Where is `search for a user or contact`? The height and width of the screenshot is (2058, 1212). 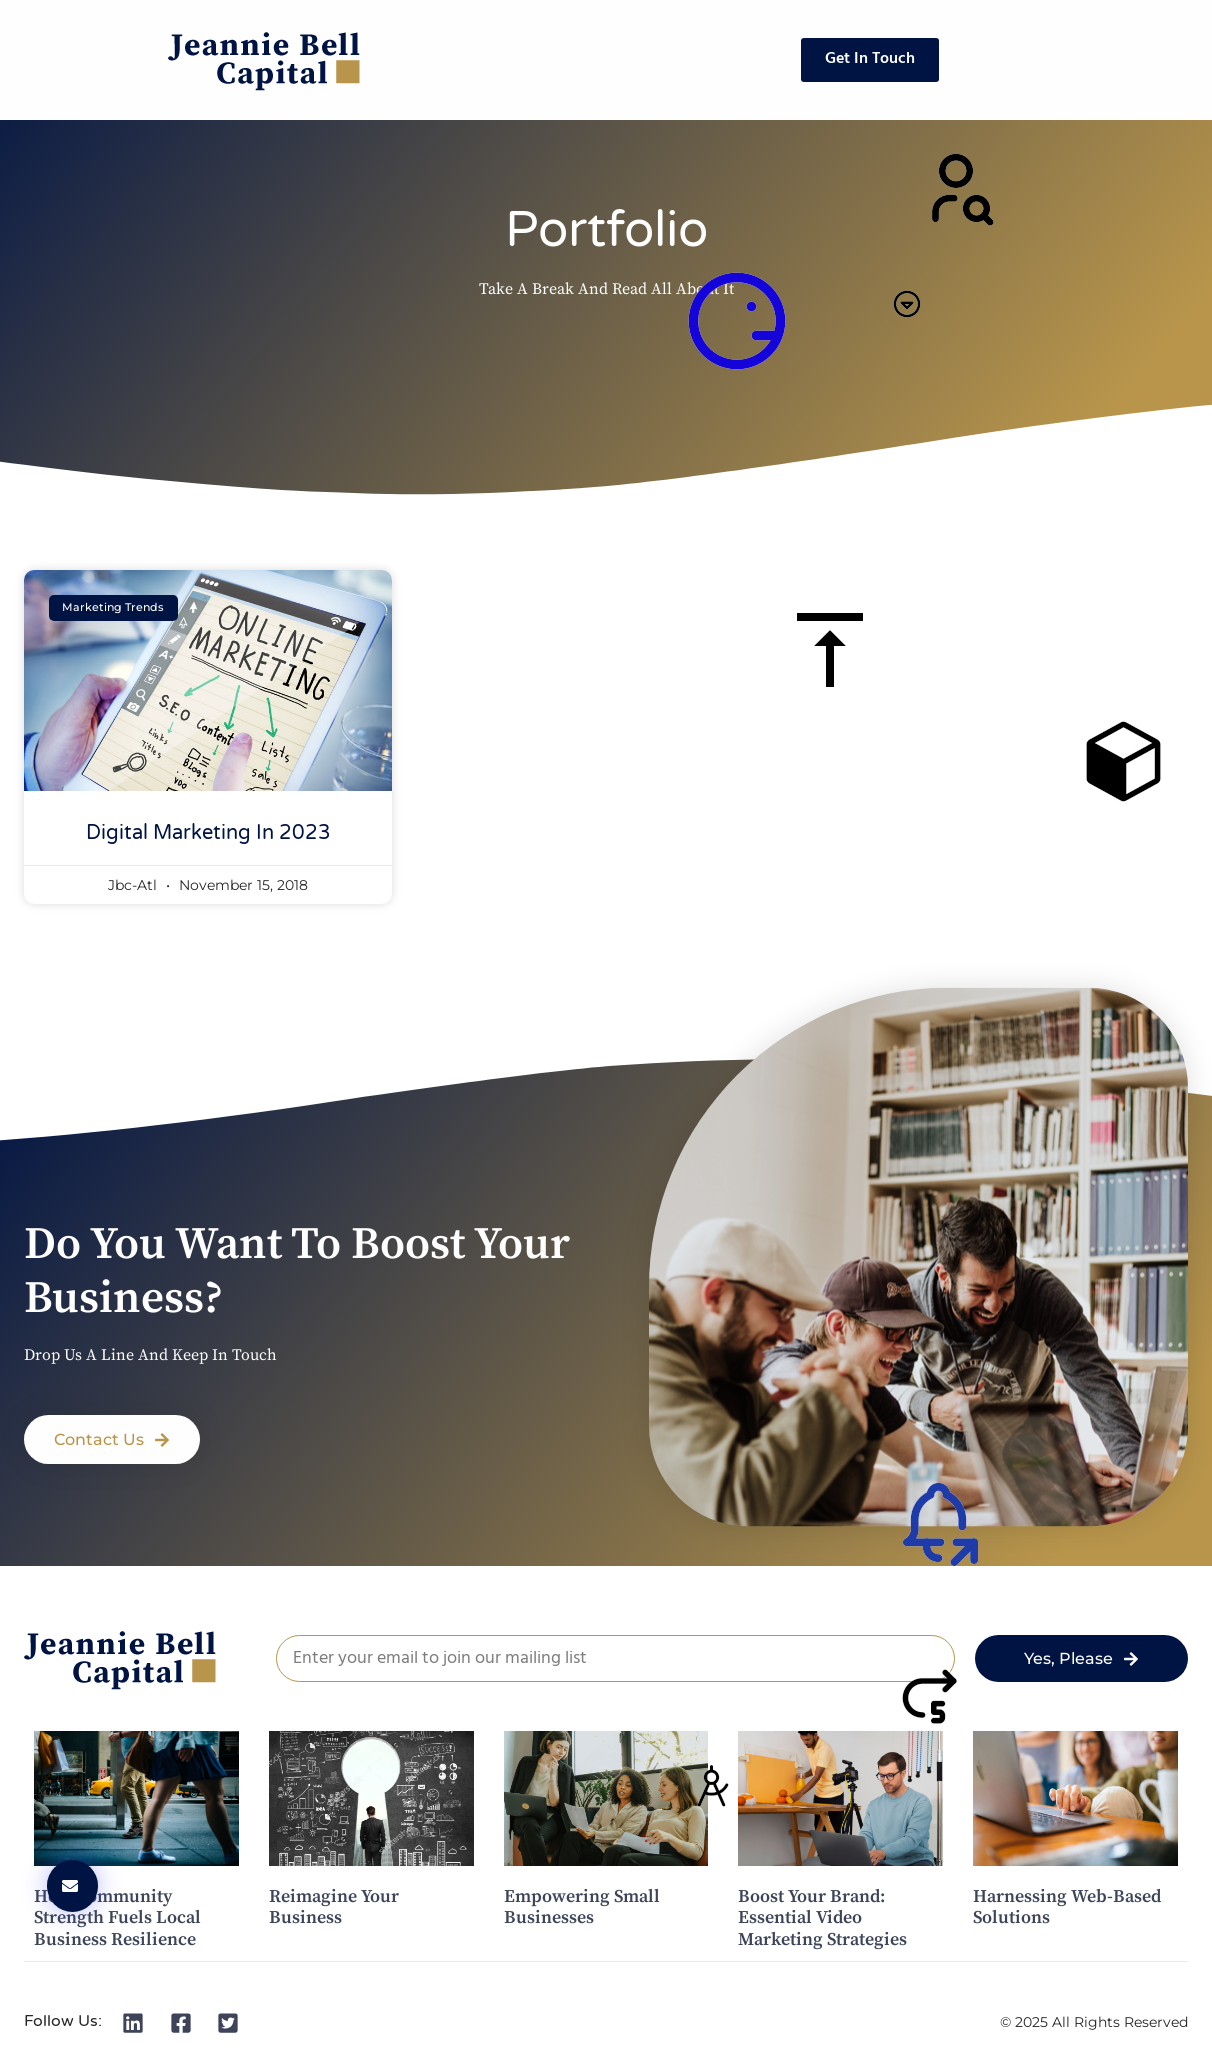
search for a user or contact is located at coordinates (956, 188).